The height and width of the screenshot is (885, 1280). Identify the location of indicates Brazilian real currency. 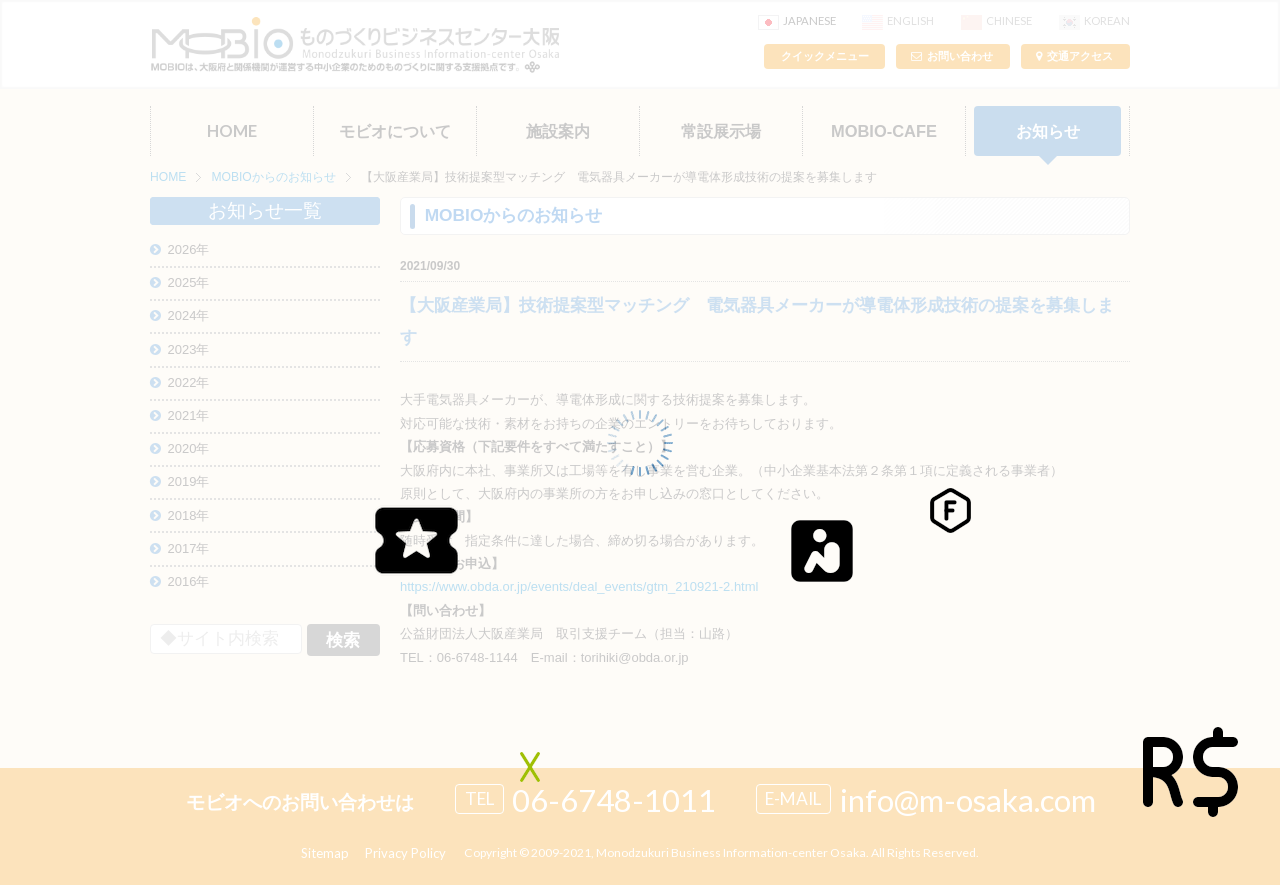
(1188, 772).